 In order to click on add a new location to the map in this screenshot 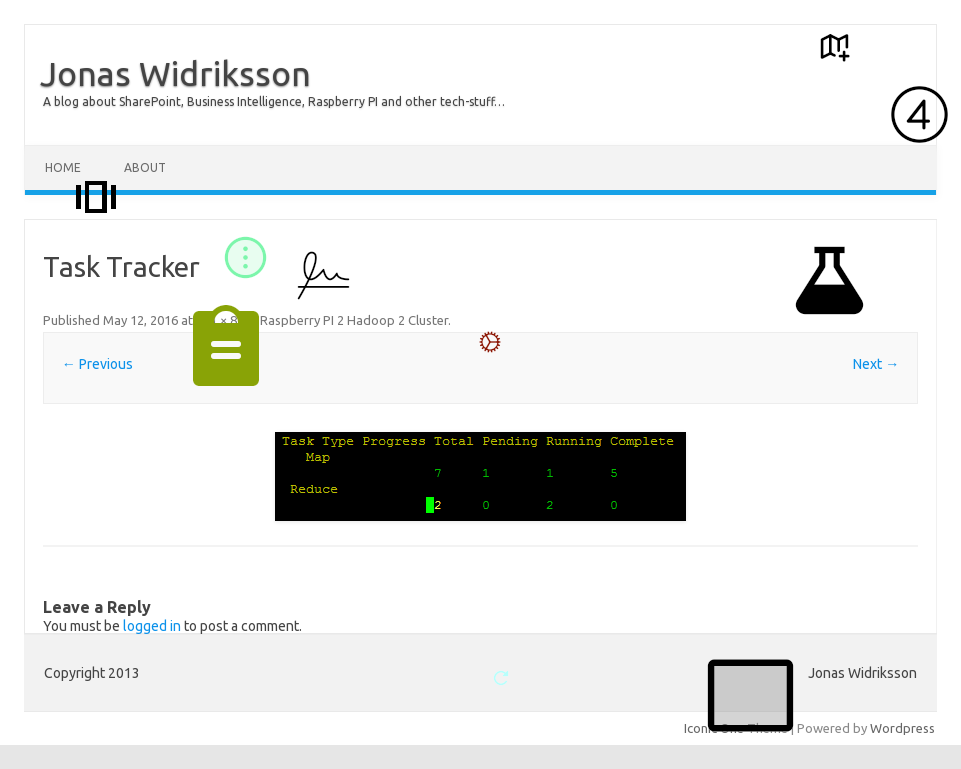, I will do `click(834, 46)`.